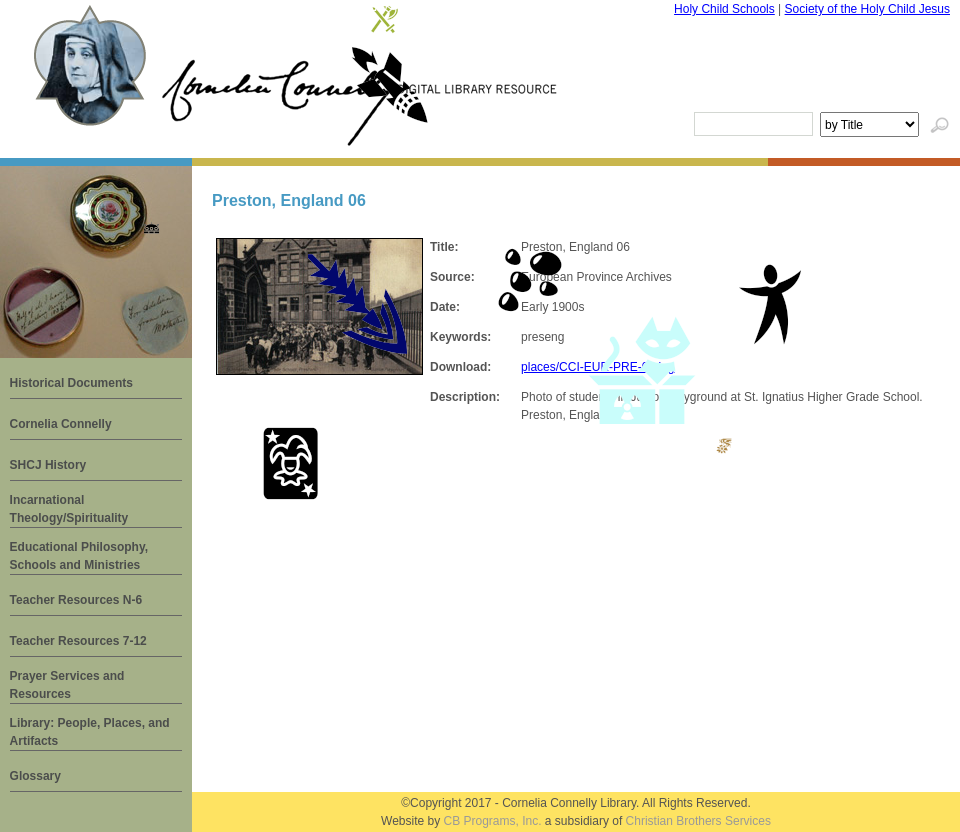 The width and height of the screenshot is (960, 832). What do you see at coordinates (770, 304) in the screenshot?
I see `indicates body awareness or wellness features` at bounding box center [770, 304].